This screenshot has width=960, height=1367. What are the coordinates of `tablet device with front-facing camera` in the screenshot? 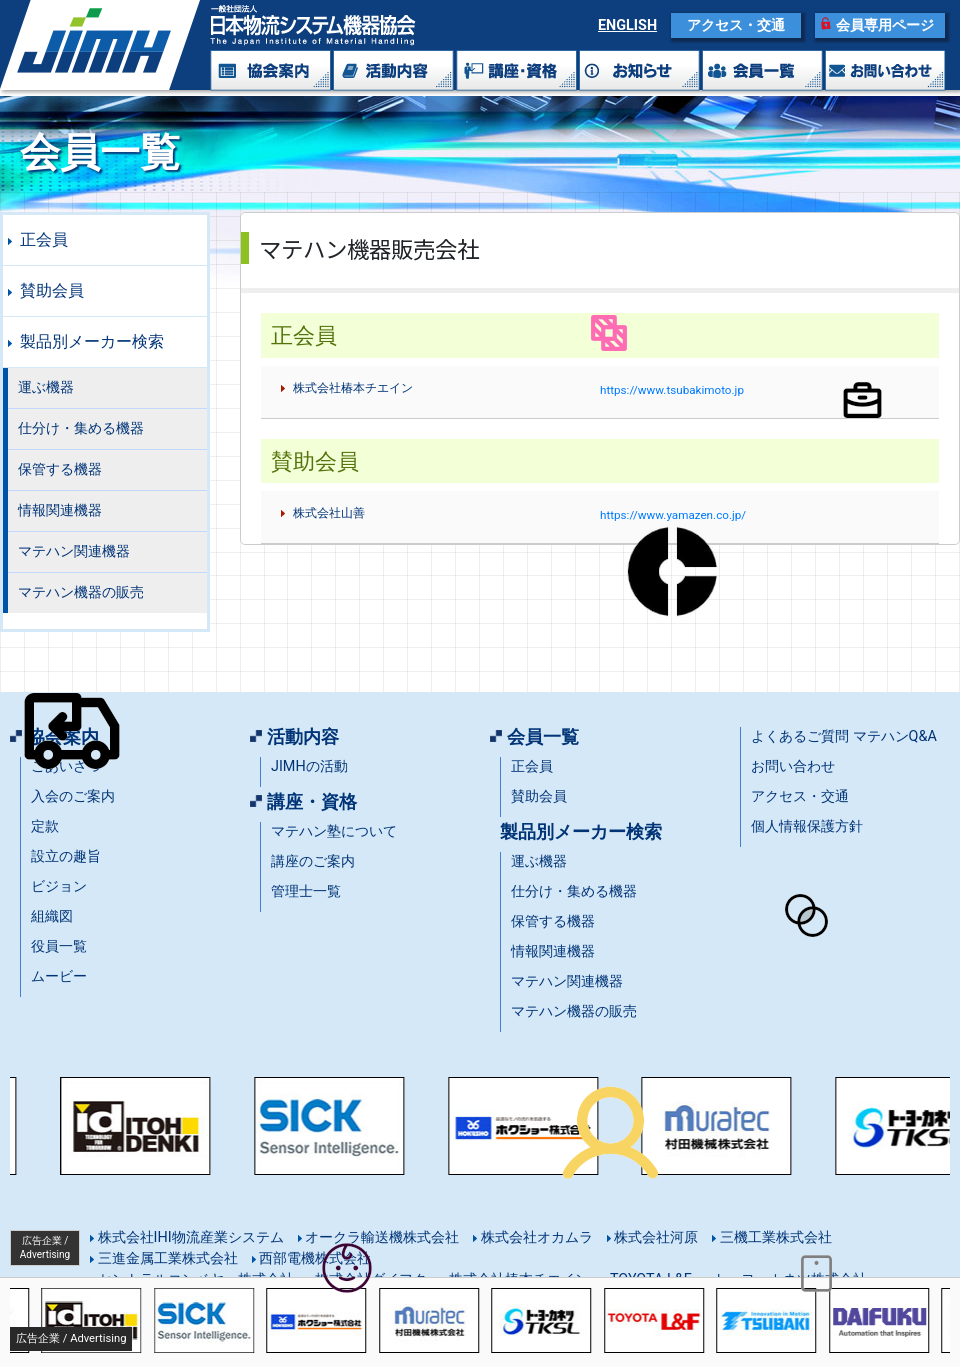 It's located at (816, 1273).